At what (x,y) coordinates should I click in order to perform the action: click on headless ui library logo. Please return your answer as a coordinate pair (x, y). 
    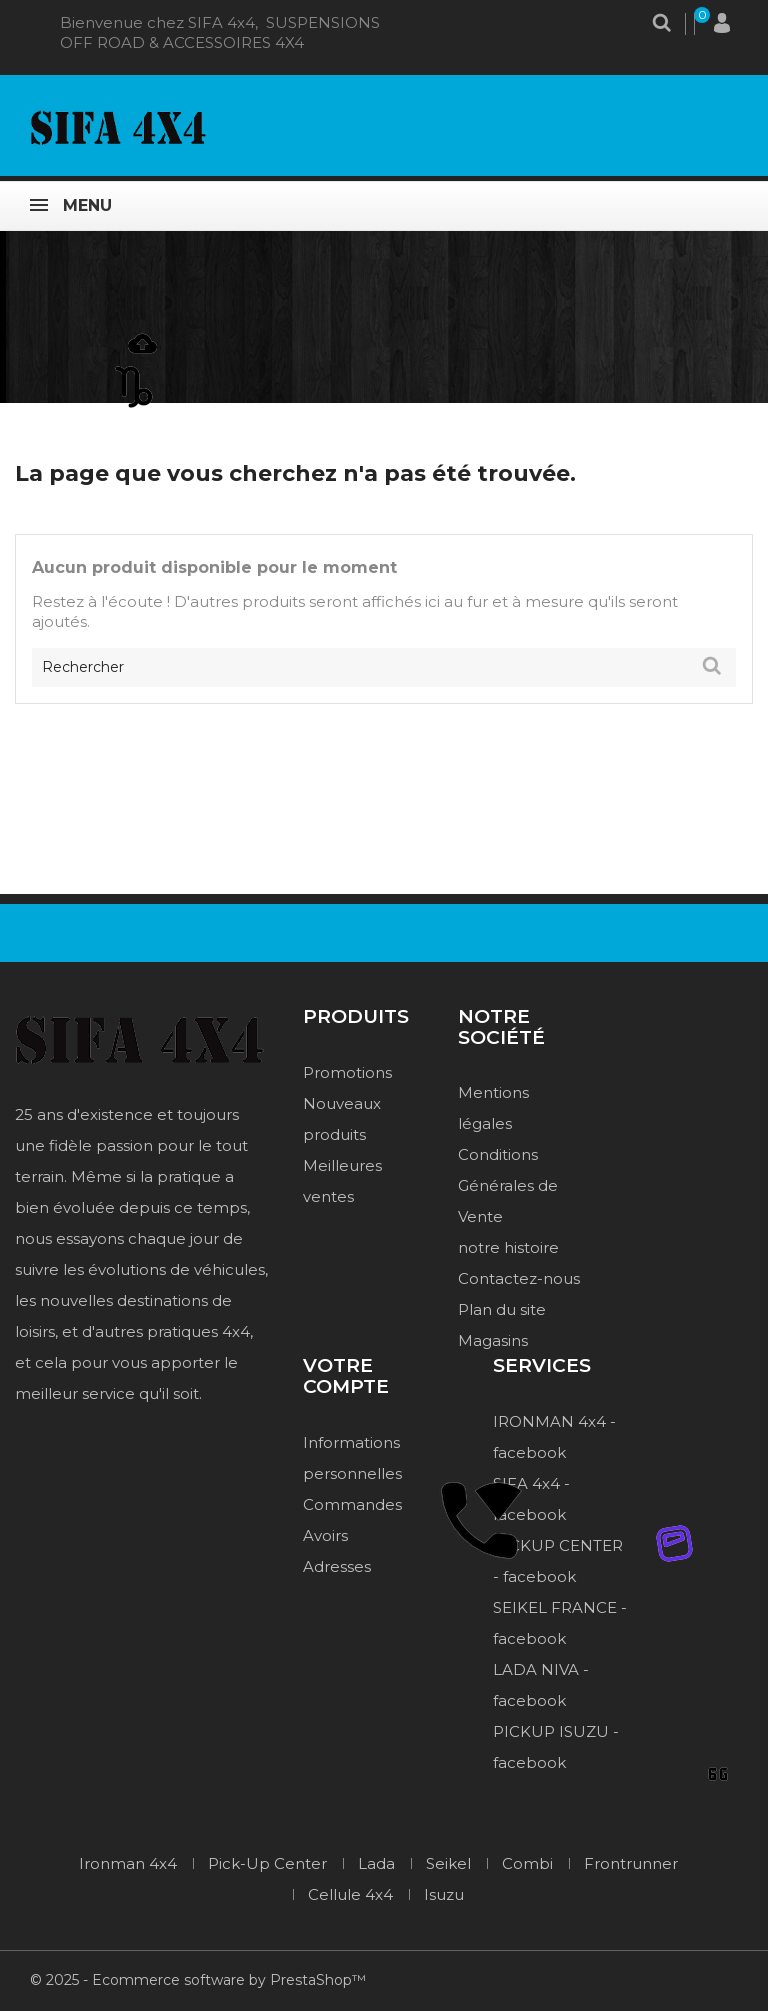
    Looking at the image, I should click on (674, 1543).